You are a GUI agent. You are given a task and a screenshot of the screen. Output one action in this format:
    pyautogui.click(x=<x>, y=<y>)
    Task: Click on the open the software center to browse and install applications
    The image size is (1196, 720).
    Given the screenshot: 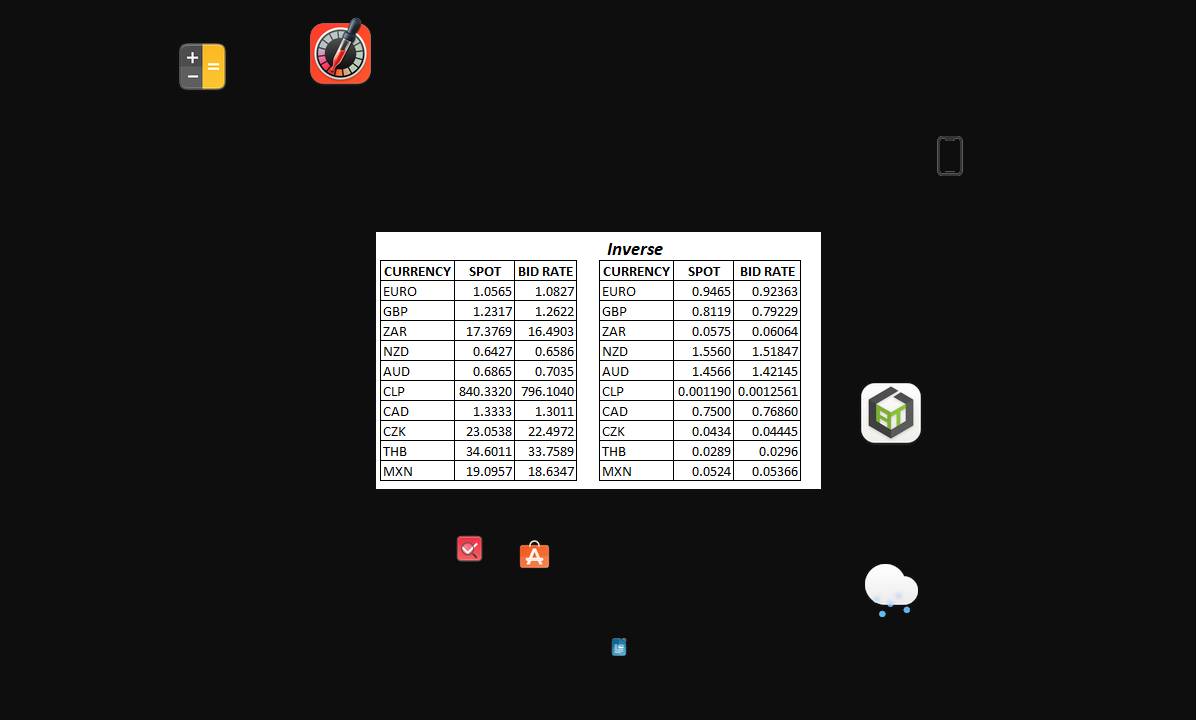 What is the action you would take?
    pyautogui.click(x=534, y=556)
    